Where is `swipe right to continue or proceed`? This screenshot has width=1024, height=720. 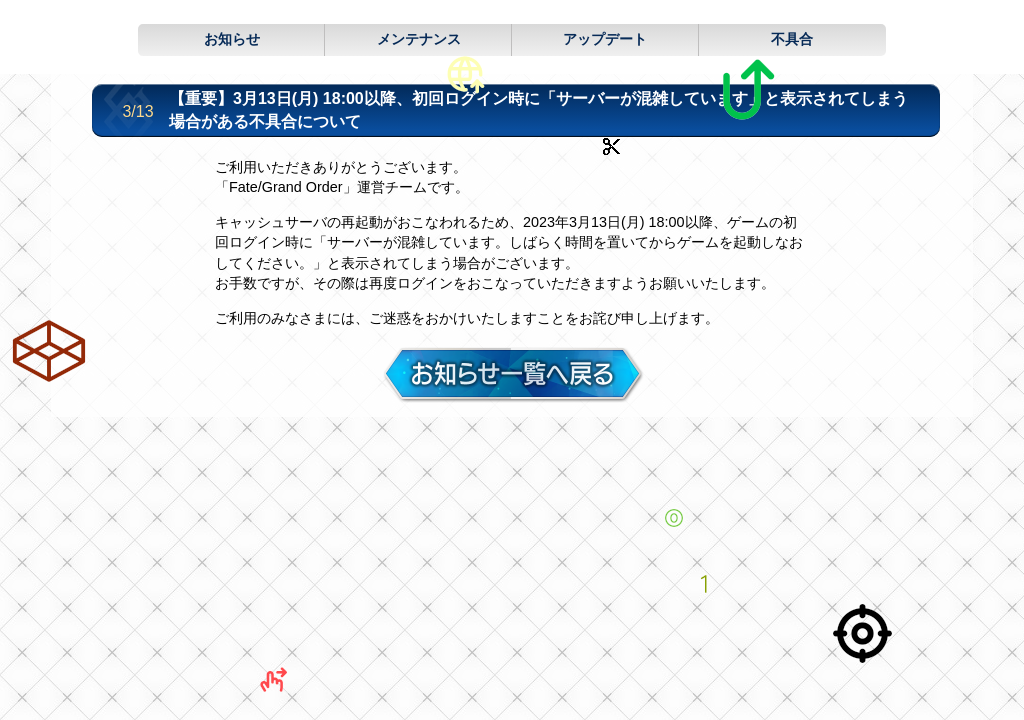 swipe right to continue or proceed is located at coordinates (272, 680).